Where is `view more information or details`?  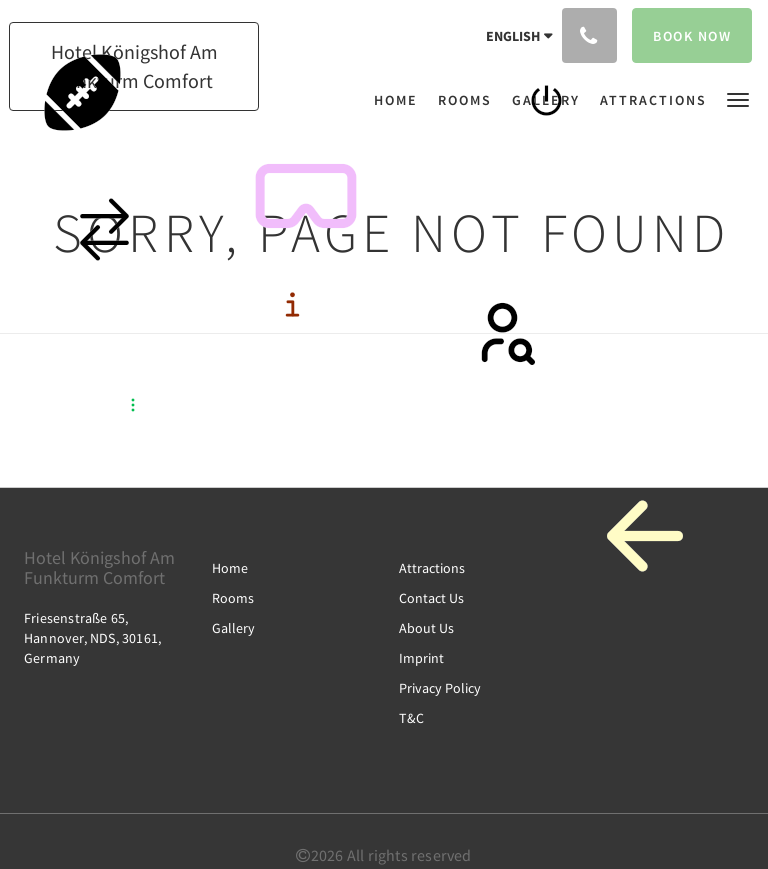 view more information or details is located at coordinates (292, 304).